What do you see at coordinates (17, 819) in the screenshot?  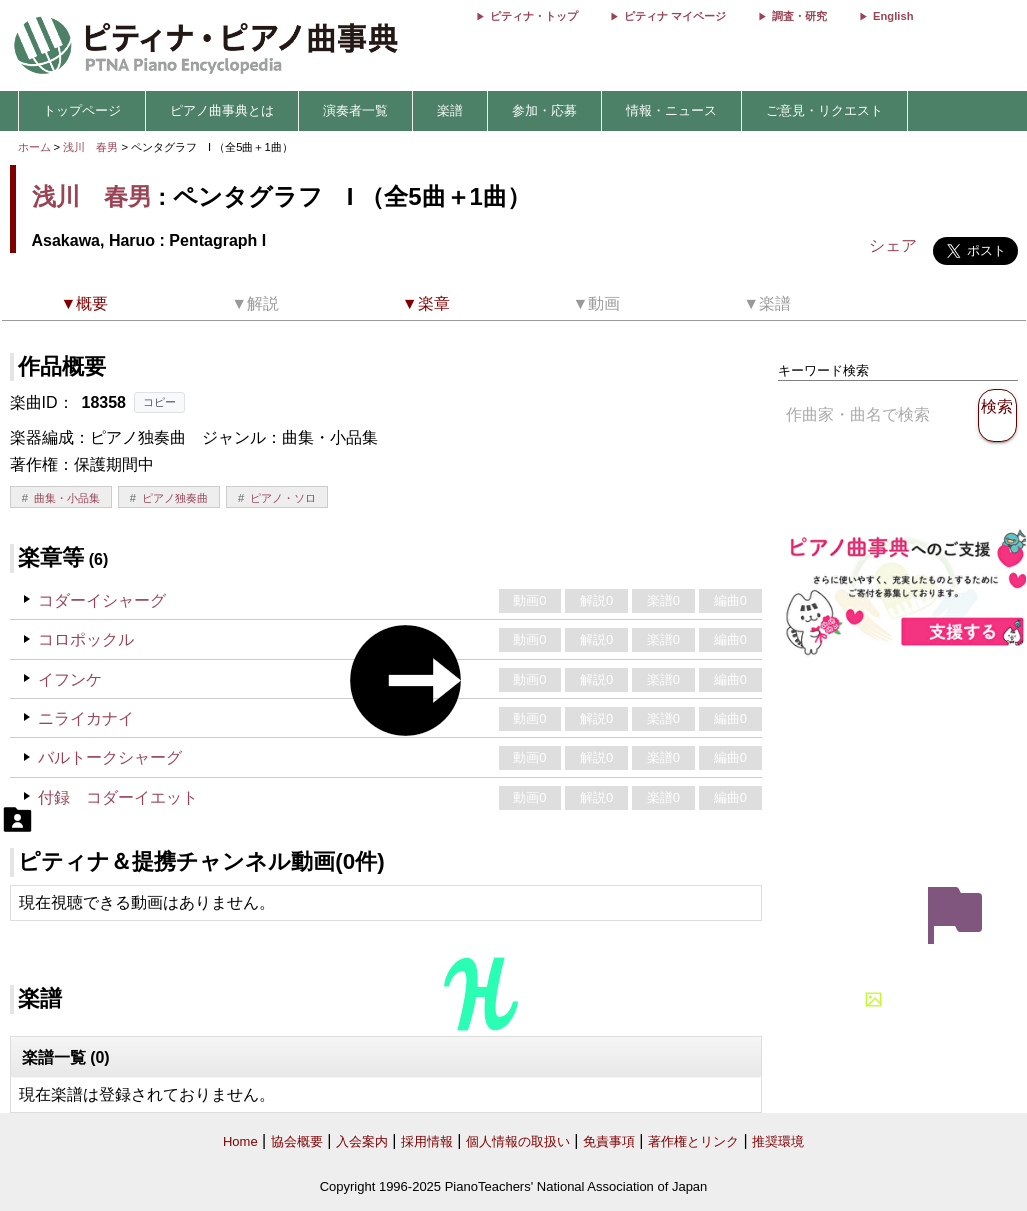 I see `access your personal files folder` at bounding box center [17, 819].